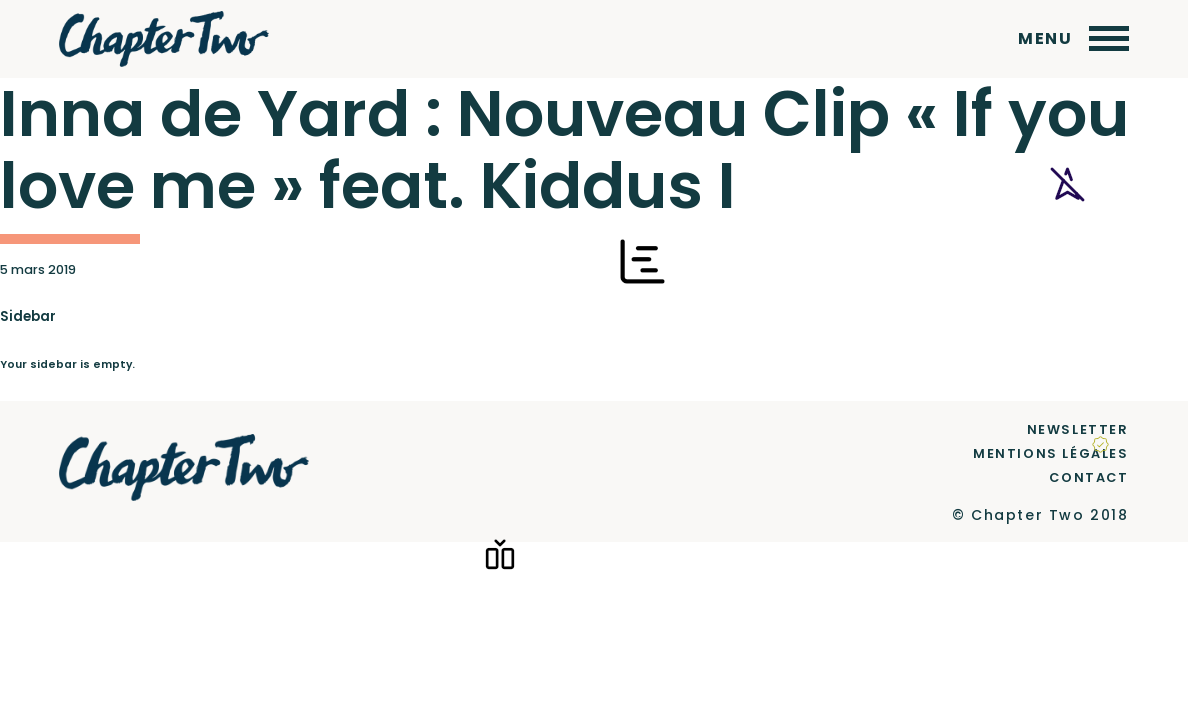 Image resolution: width=1188 pixels, height=720 pixels. What do you see at coordinates (642, 261) in the screenshot?
I see `view project timeline or schedule` at bounding box center [642, 261].